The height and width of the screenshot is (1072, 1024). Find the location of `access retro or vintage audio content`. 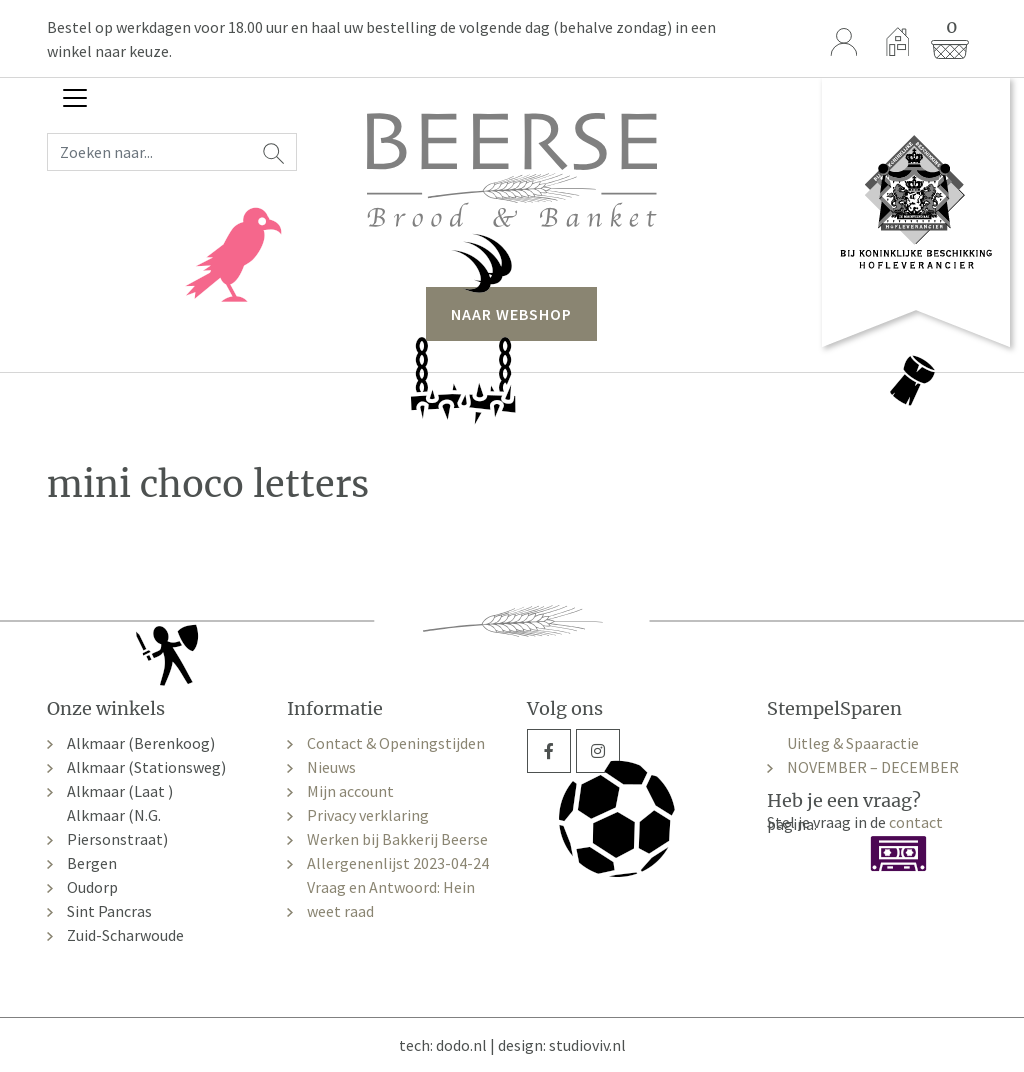

access retro or vintage audio content is located at coordinates (898, 854).